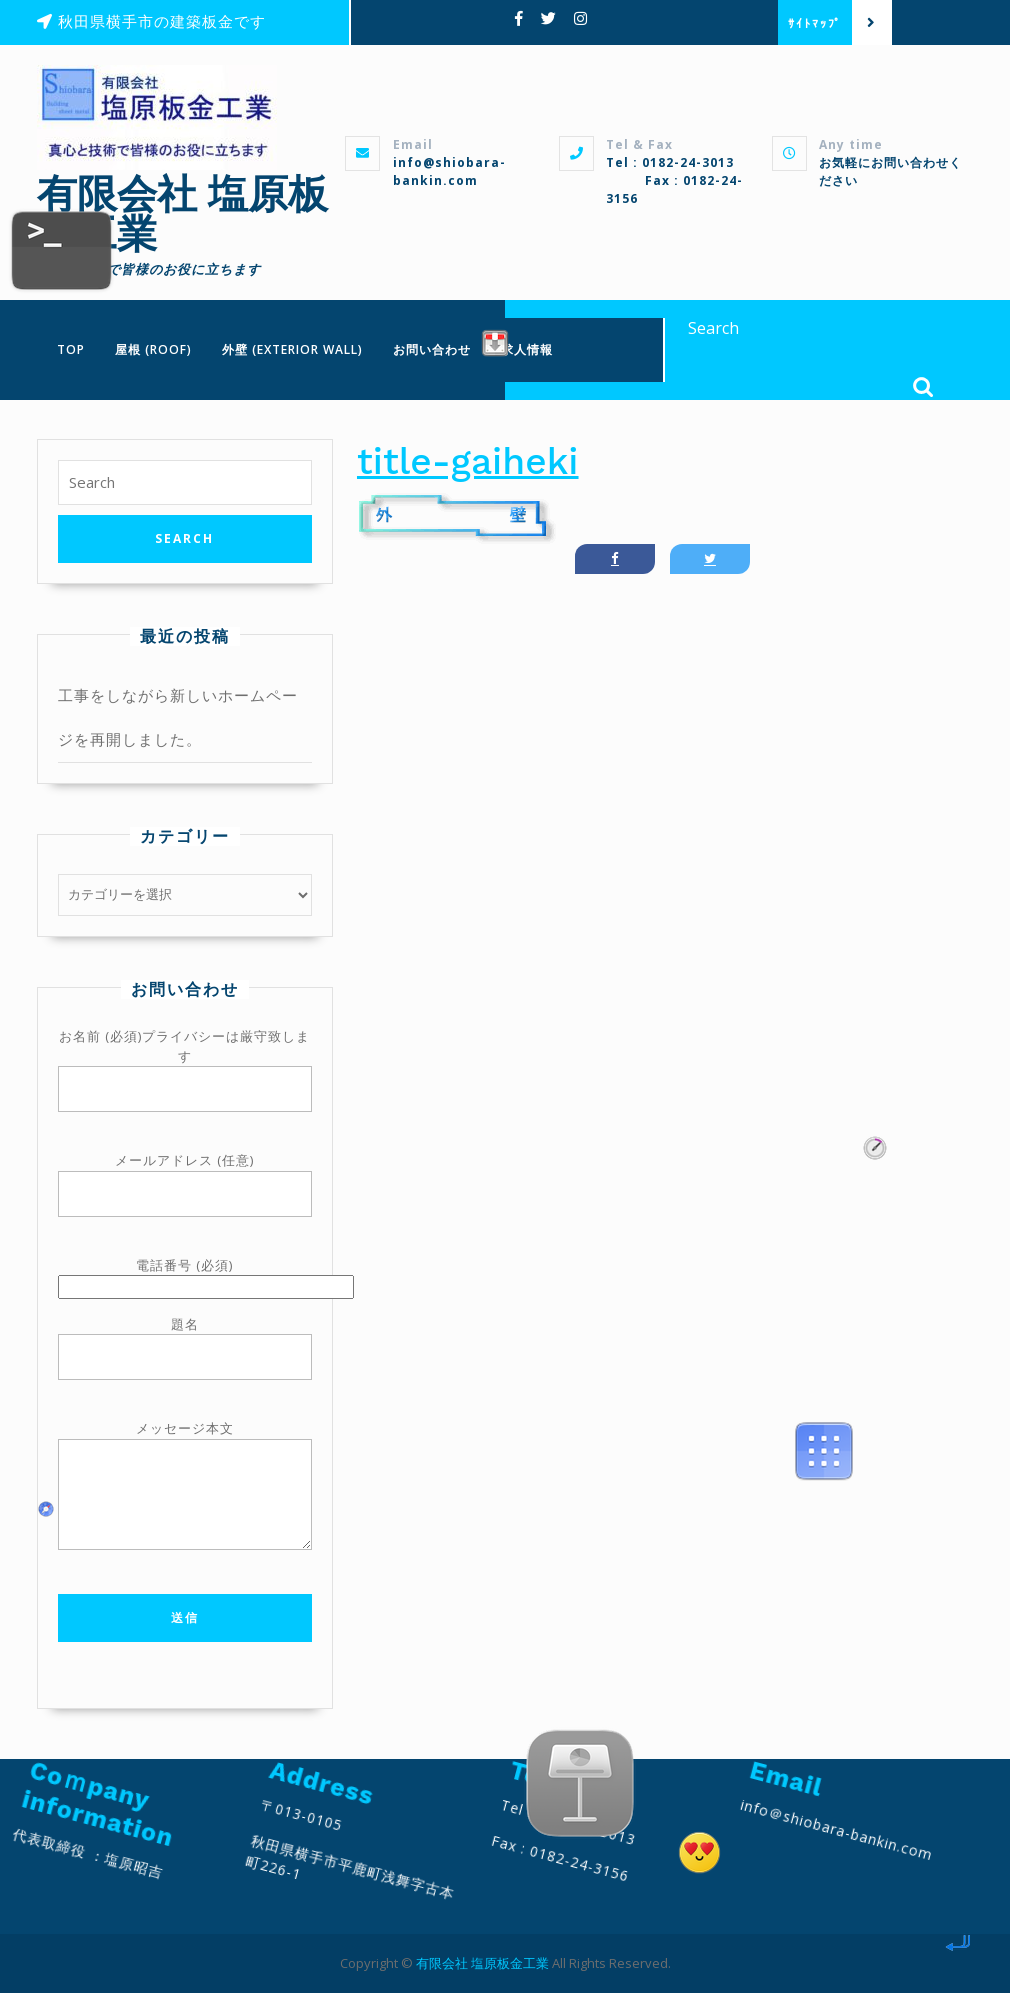 The height and width of the screenshot is (1993, 1010). What do you see at coordinates (957, 1941) in the screenshot?
I see `reply to all recipients of an email` at bounding box center [957, 1941].